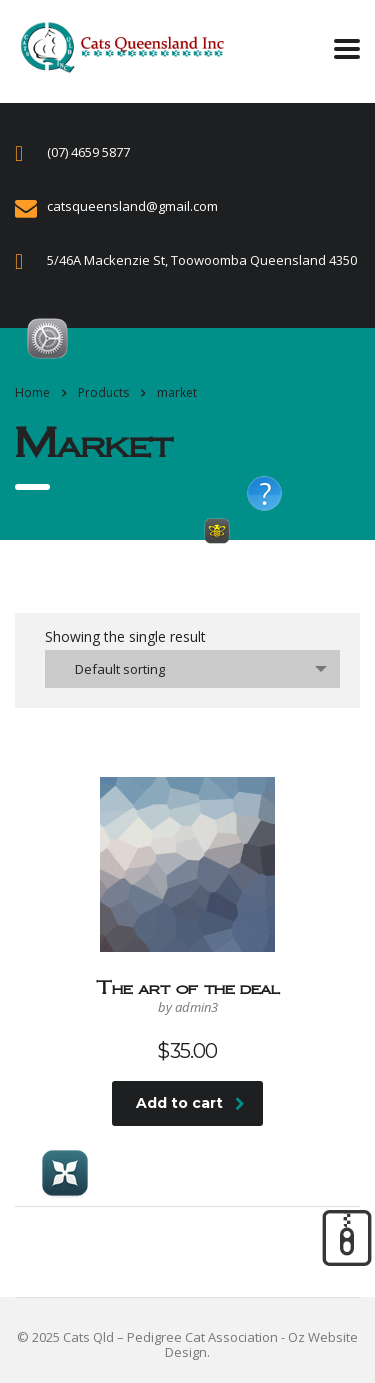 The width and height of the screenshot is (375, 1383). What do you see at coordinates (217, 531) in the screenshot?
I see `open freeplane mind mapping application` at bounding box center [217, 531].